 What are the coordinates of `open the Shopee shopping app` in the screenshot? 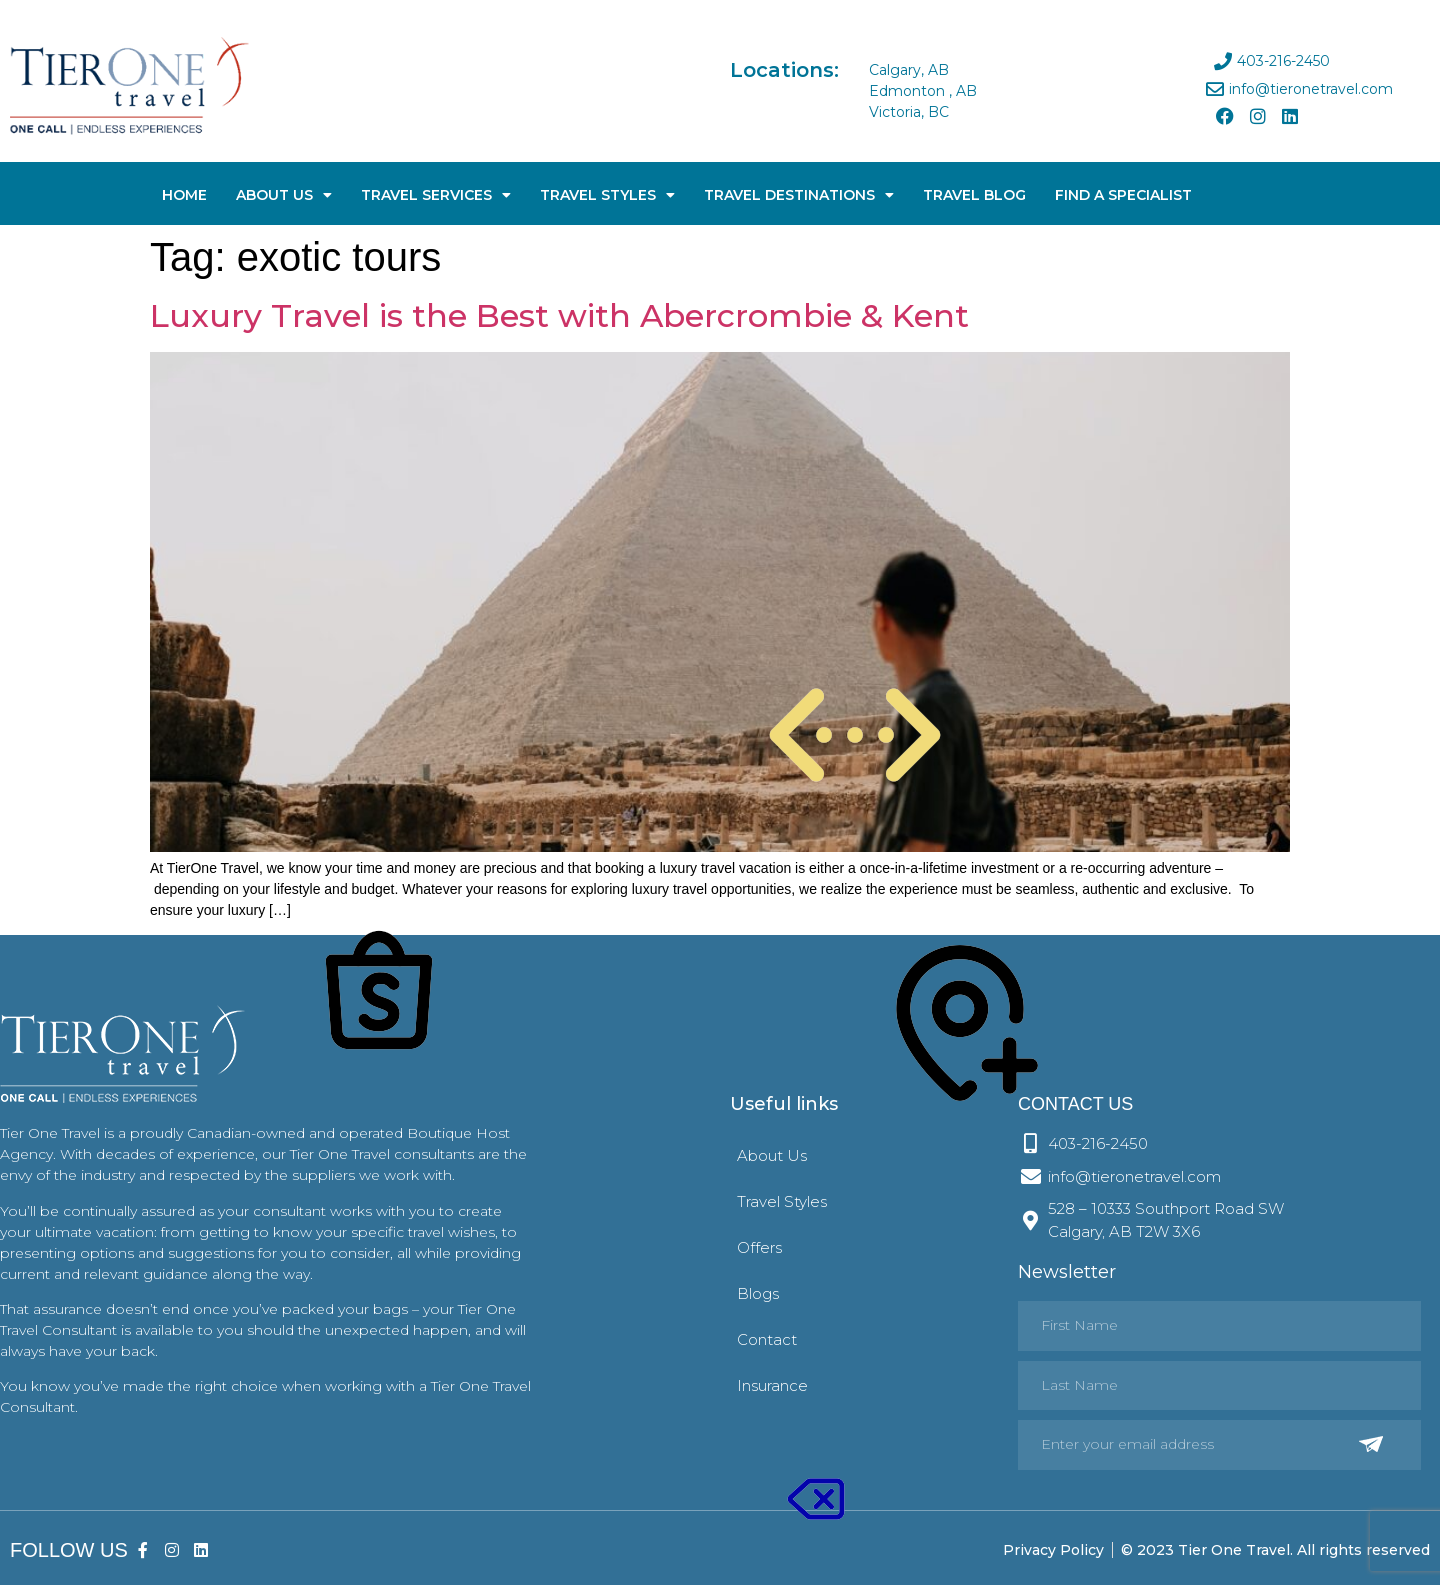 It's located at (379, 990).